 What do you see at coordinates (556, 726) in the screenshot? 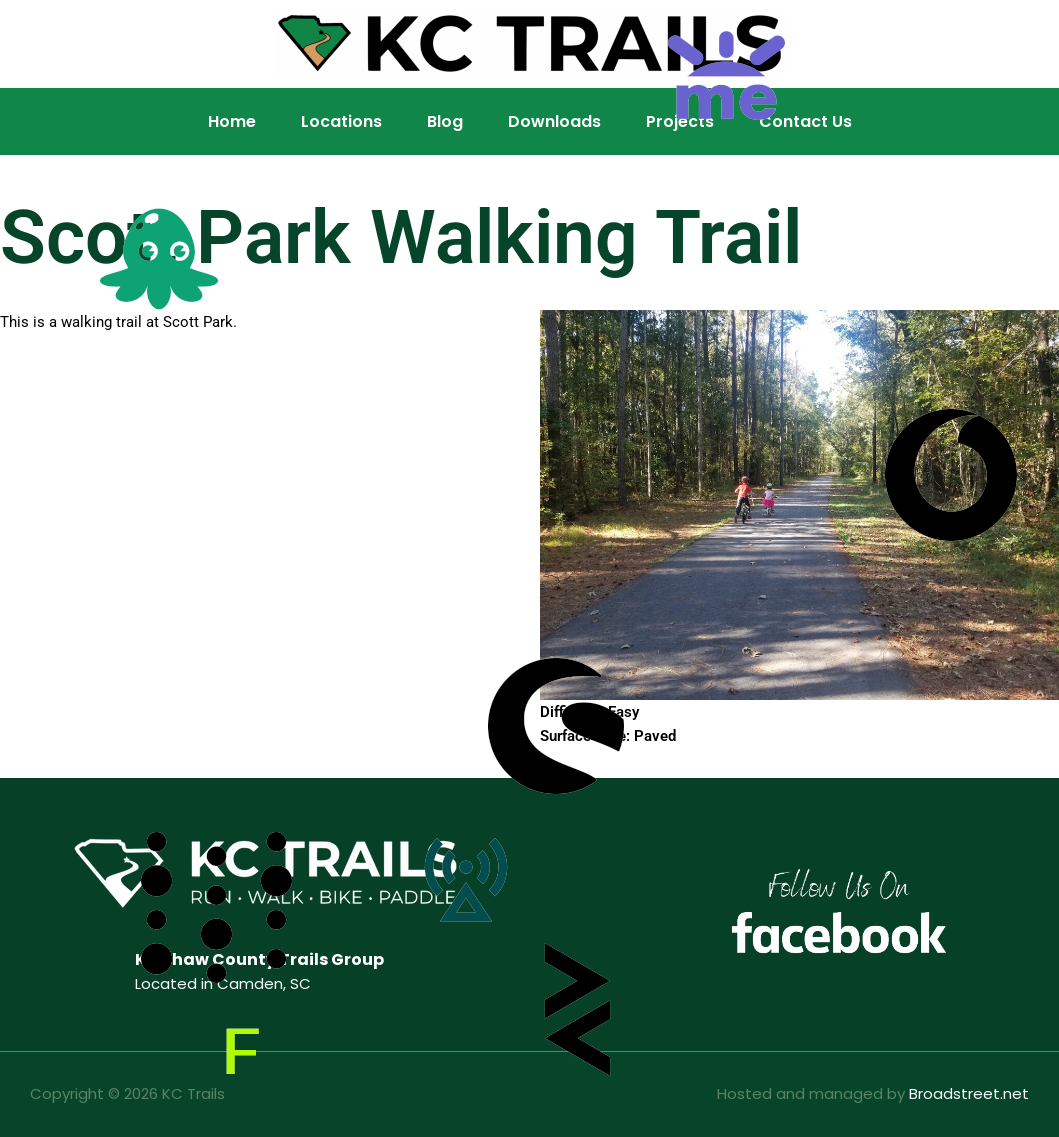
I see `Shopware e-commerce platform logo` at bounding box center [556, 726].